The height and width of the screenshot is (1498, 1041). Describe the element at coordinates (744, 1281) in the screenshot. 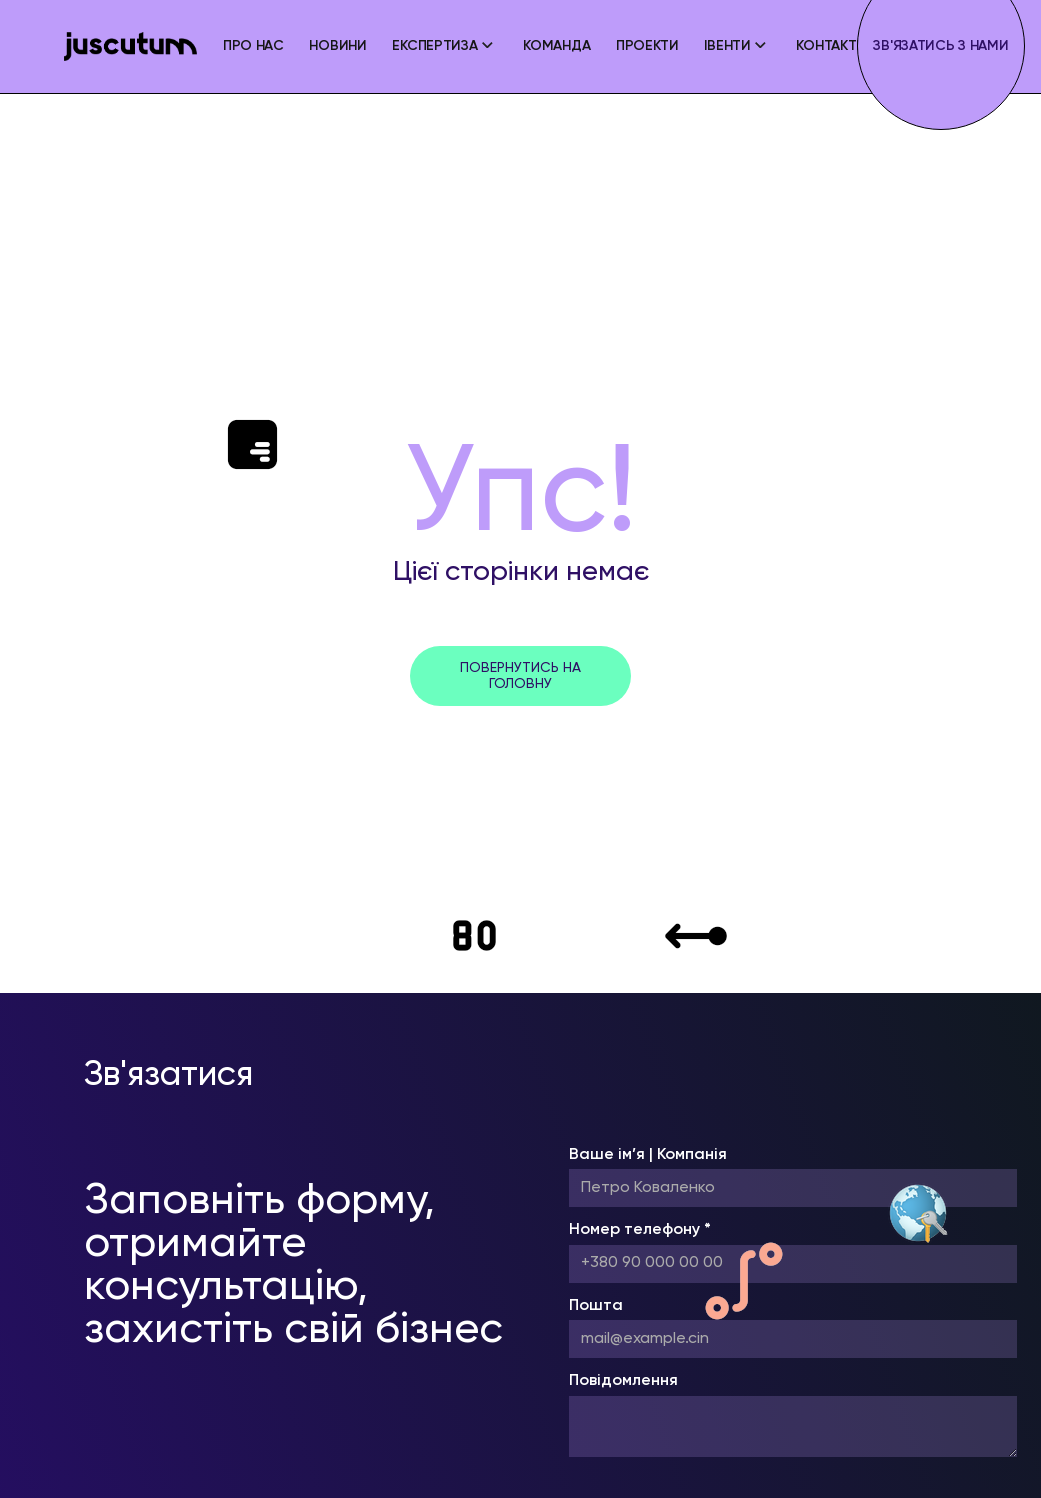

I see `view route between two points` at that location.